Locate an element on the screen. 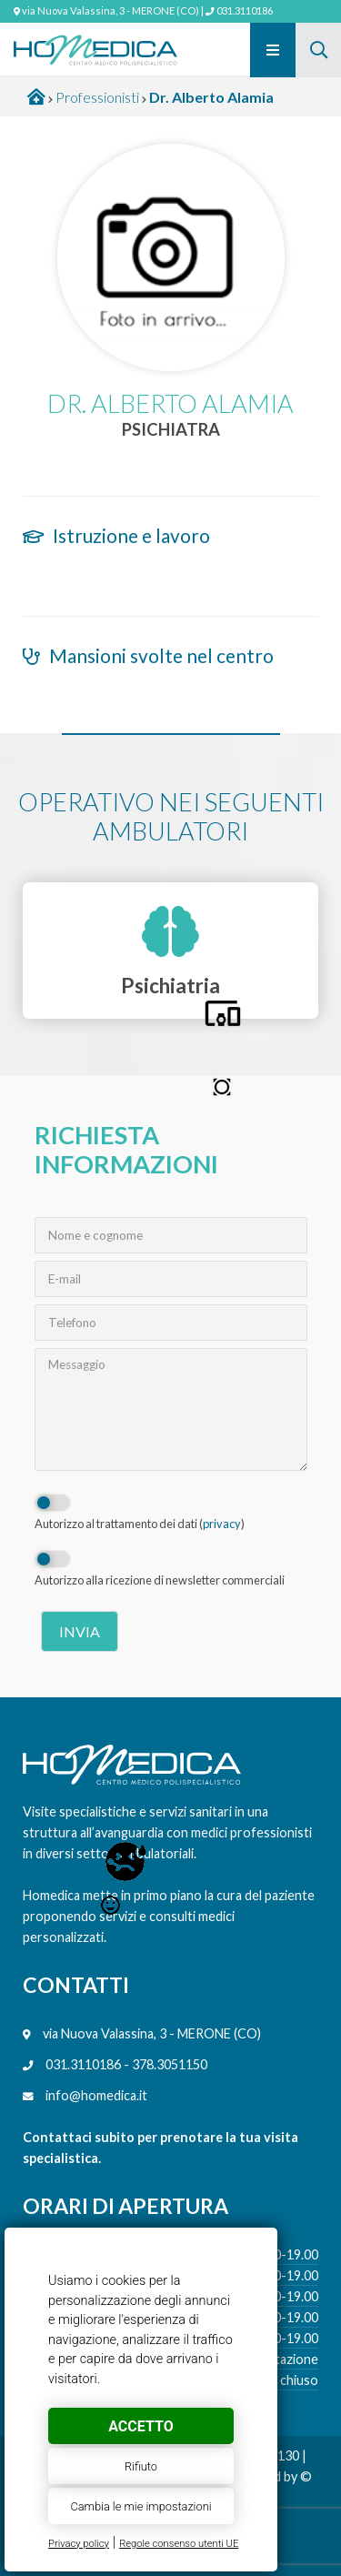 The height and width of the screenshot is (2576, 341). view other connected devices is located at coordinates (223, 1013).